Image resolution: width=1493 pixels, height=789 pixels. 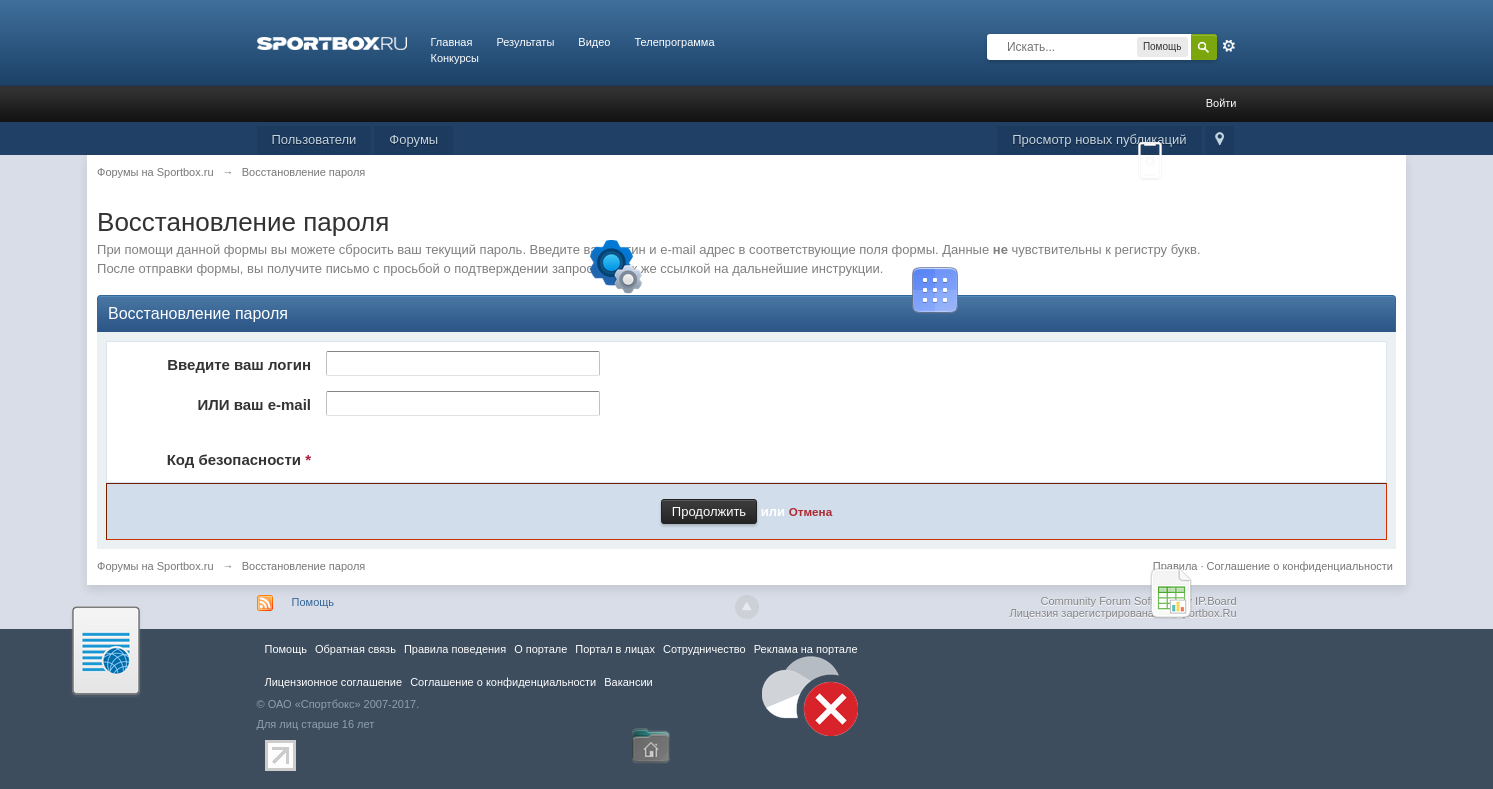 I want to click on view other applications, so click(x=935, y=290).